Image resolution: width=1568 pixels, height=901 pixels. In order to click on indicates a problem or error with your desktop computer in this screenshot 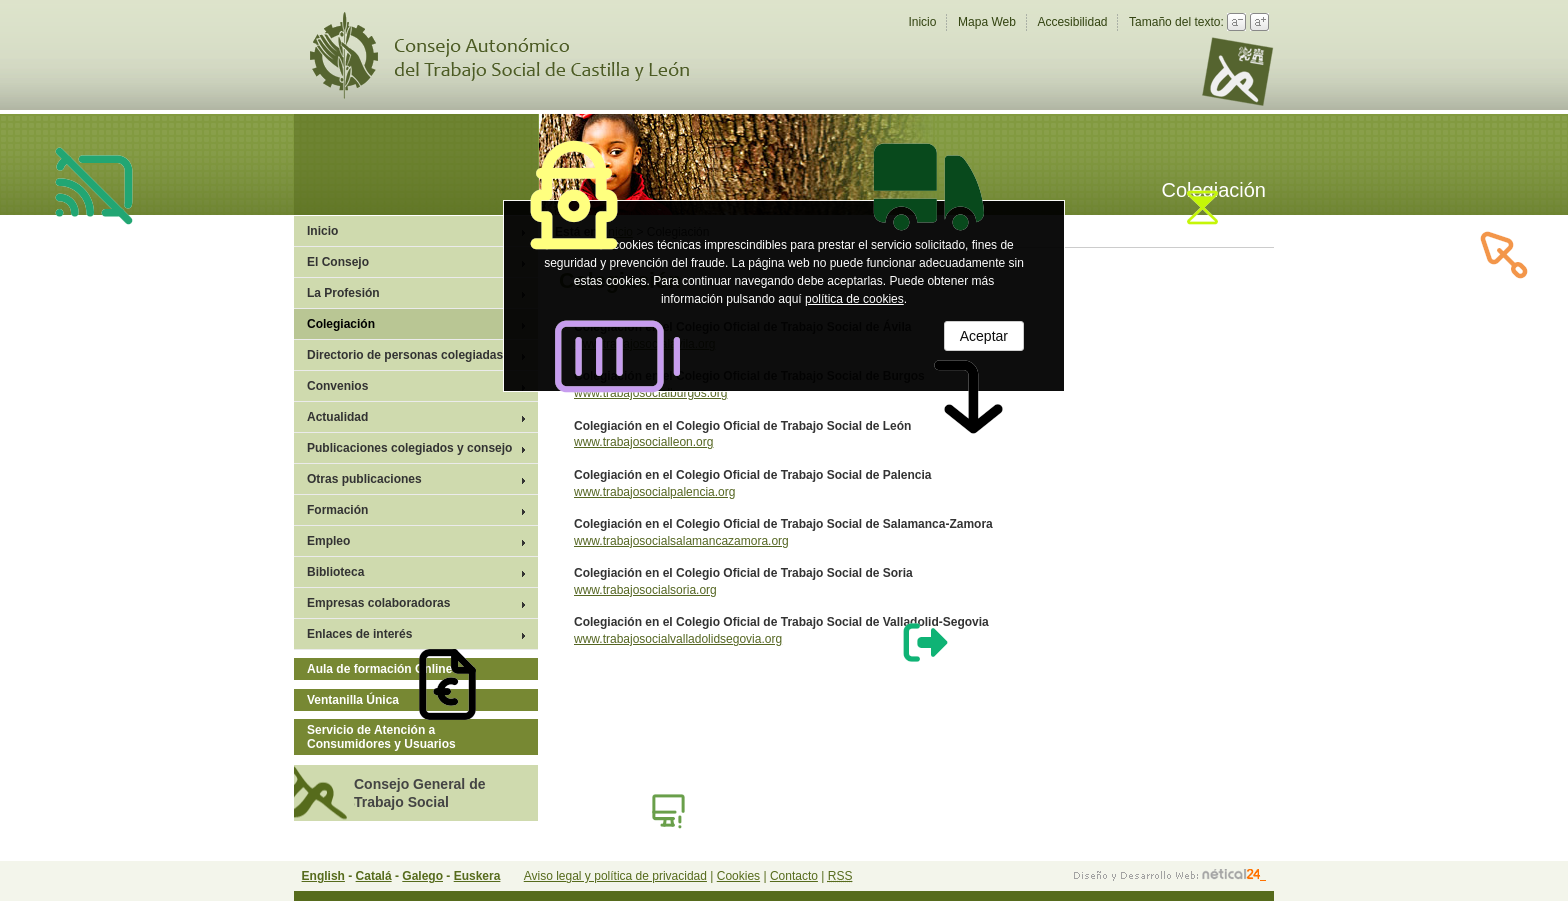, I will do `click(668, 810)`.